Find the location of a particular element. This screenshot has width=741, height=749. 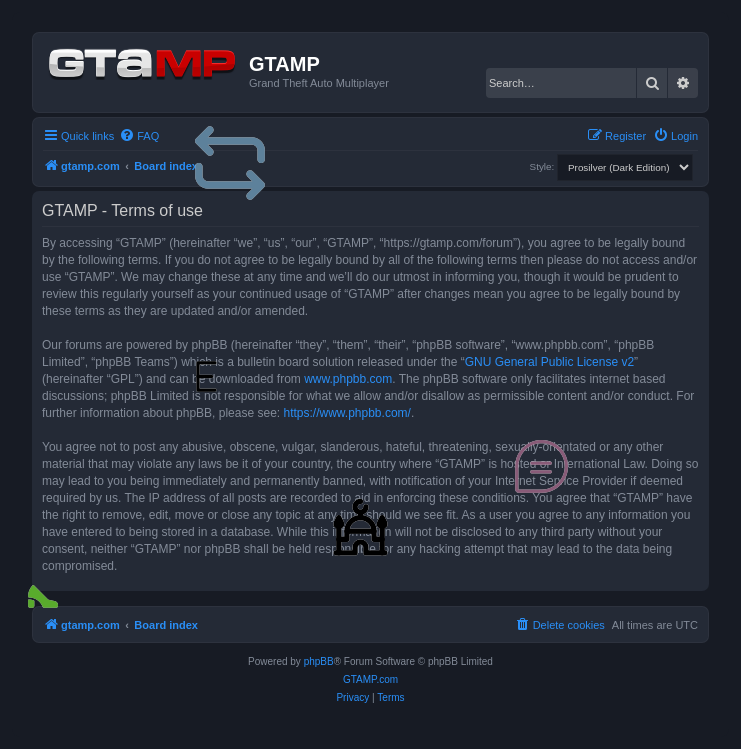

open chat or messaging is located at coordinates (540, 467).